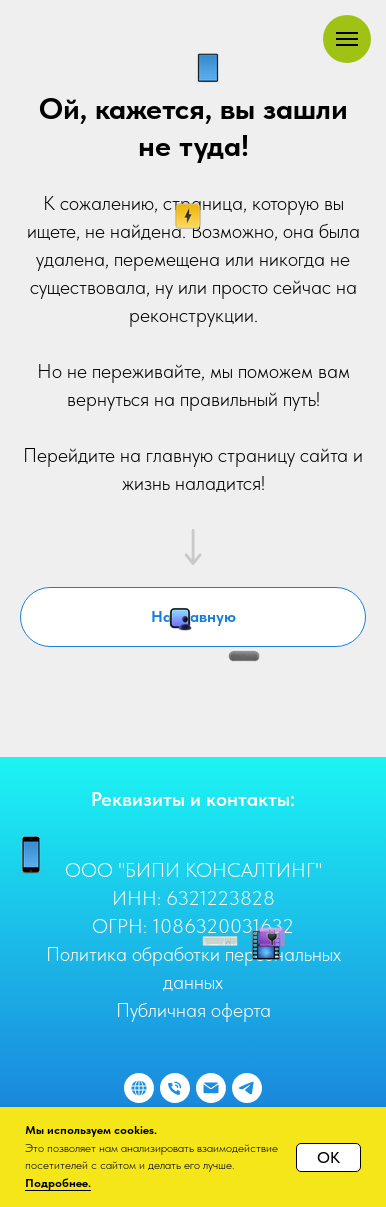 The height and width of the screenshot is (1207, 386). Describe the element at coordinates (244, 656) in the screenshot. I see `connect to a bluetooth speaker` at that location.